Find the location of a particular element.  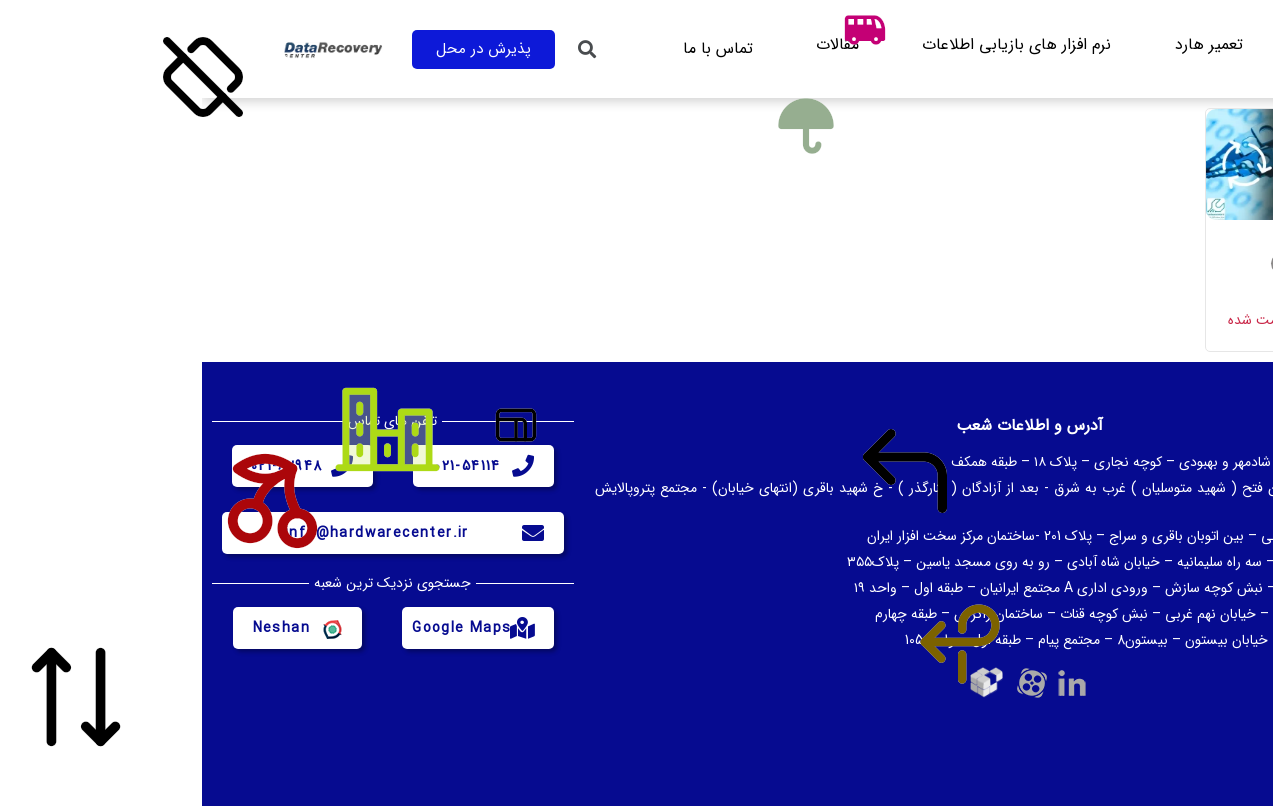

view city or urban location is located at coordinates (387, 429).